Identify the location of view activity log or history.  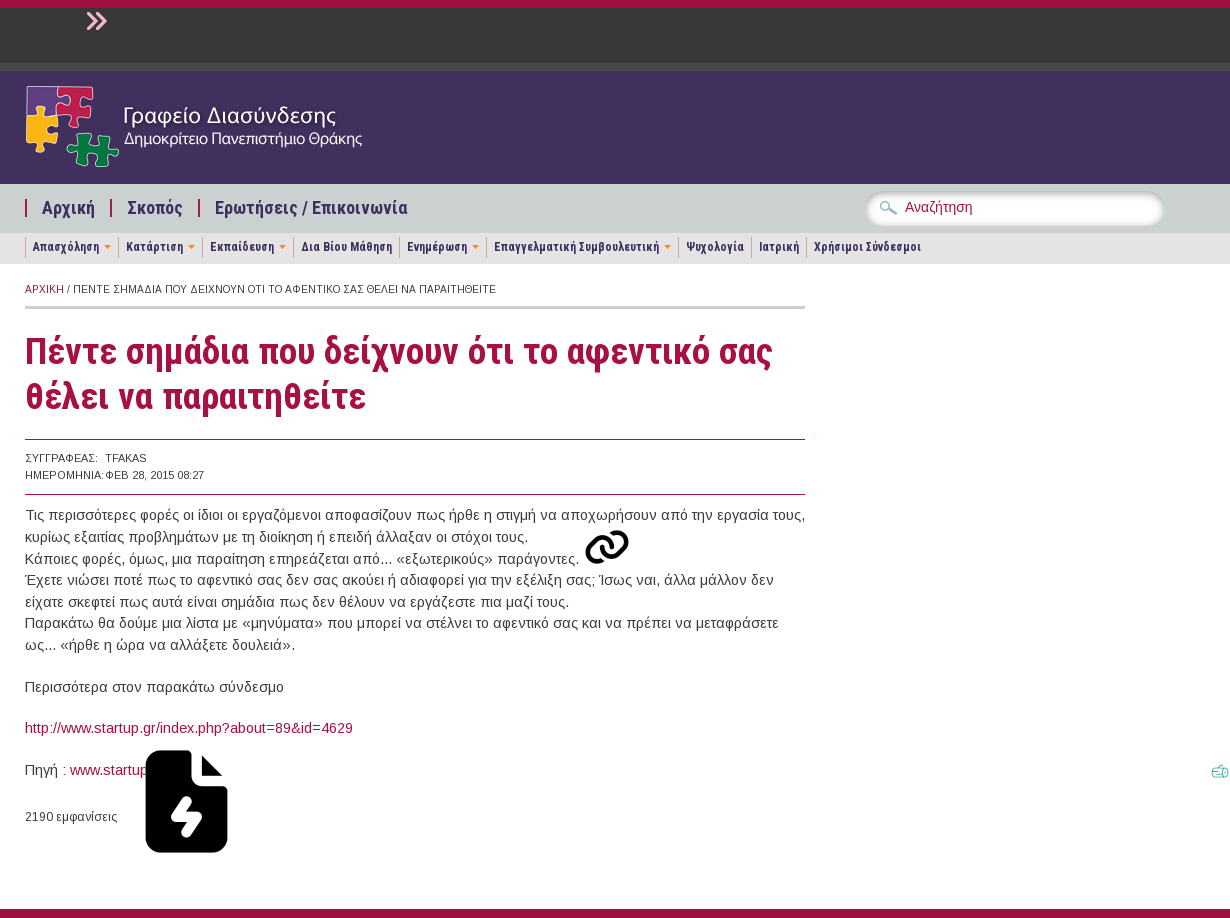
(1220, 772).